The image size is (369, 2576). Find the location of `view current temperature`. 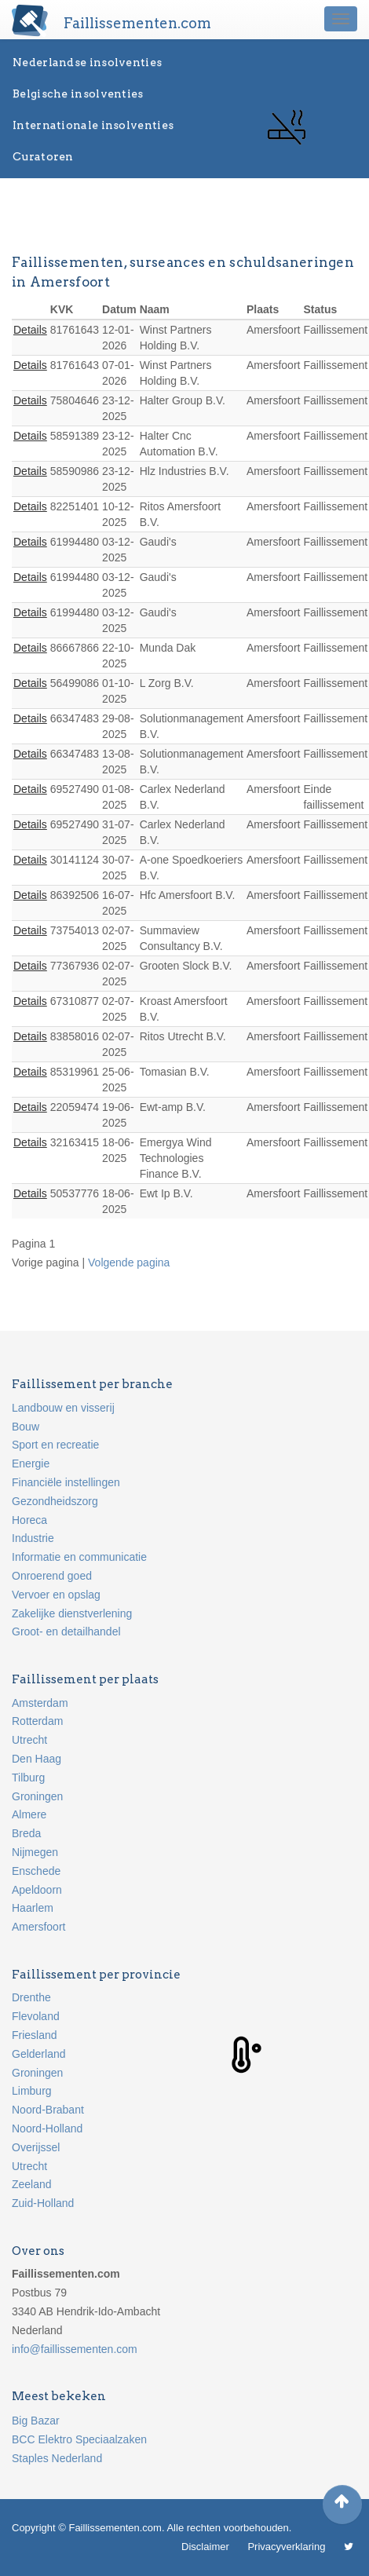

view current temperature is located at coordinates (244, 2055).